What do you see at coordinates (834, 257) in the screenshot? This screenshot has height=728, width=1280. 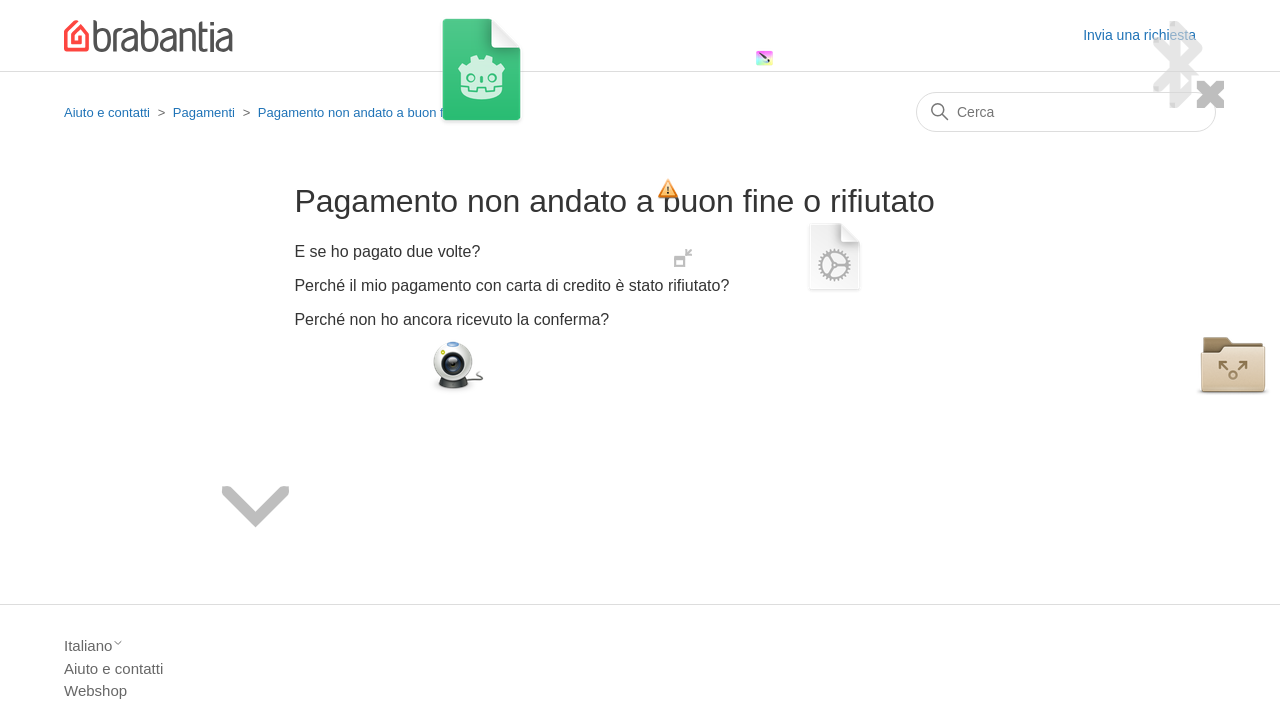 I see `a batch file or executable script` at bounding box center [834, 257].